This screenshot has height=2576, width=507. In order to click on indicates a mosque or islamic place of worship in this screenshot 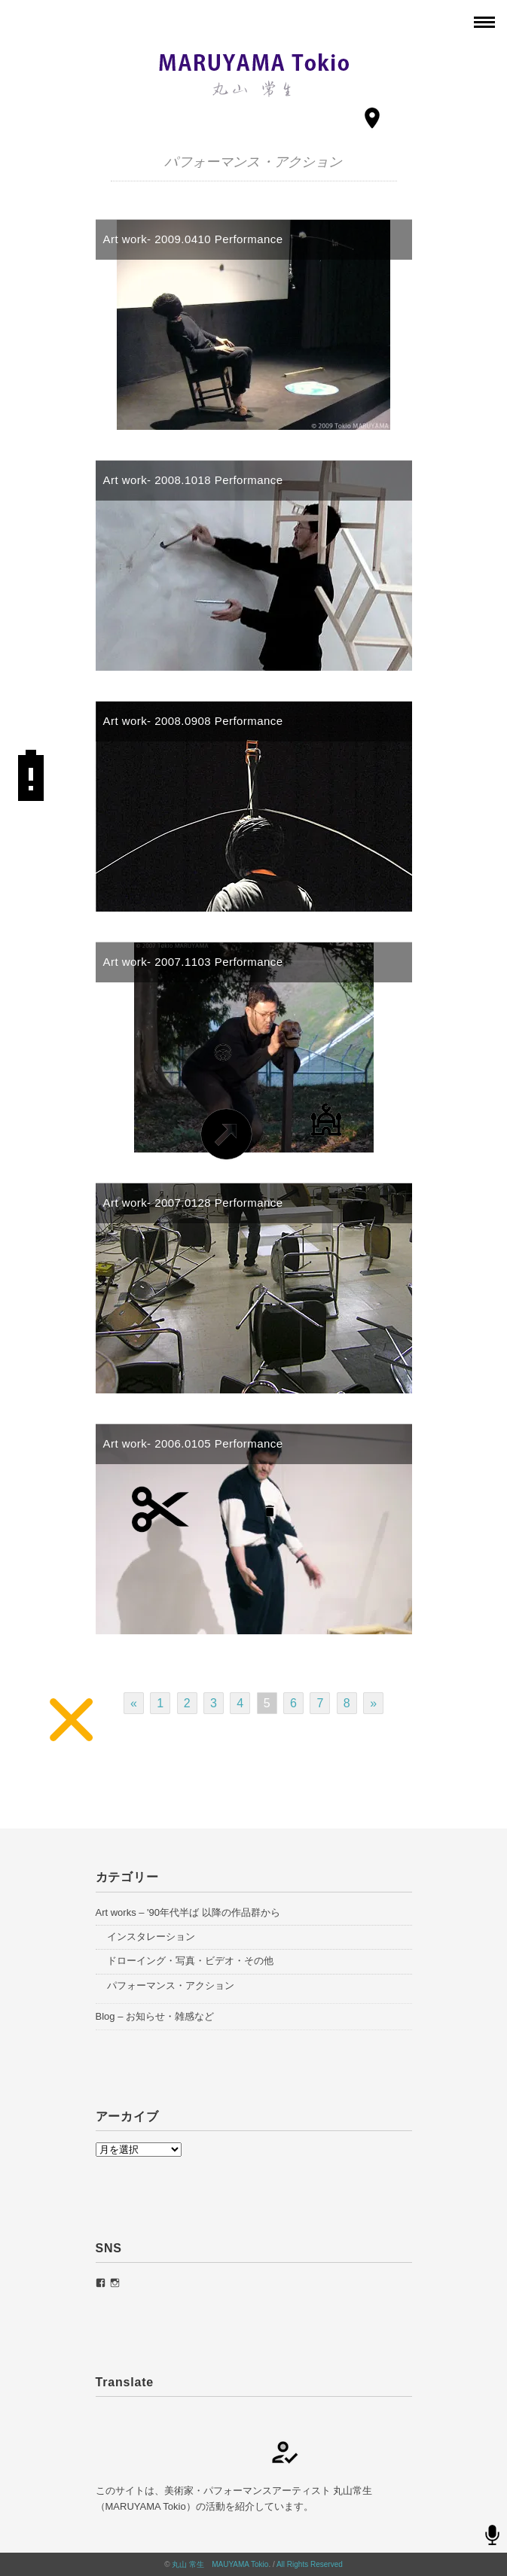, I will do `click(326, 1120)`.